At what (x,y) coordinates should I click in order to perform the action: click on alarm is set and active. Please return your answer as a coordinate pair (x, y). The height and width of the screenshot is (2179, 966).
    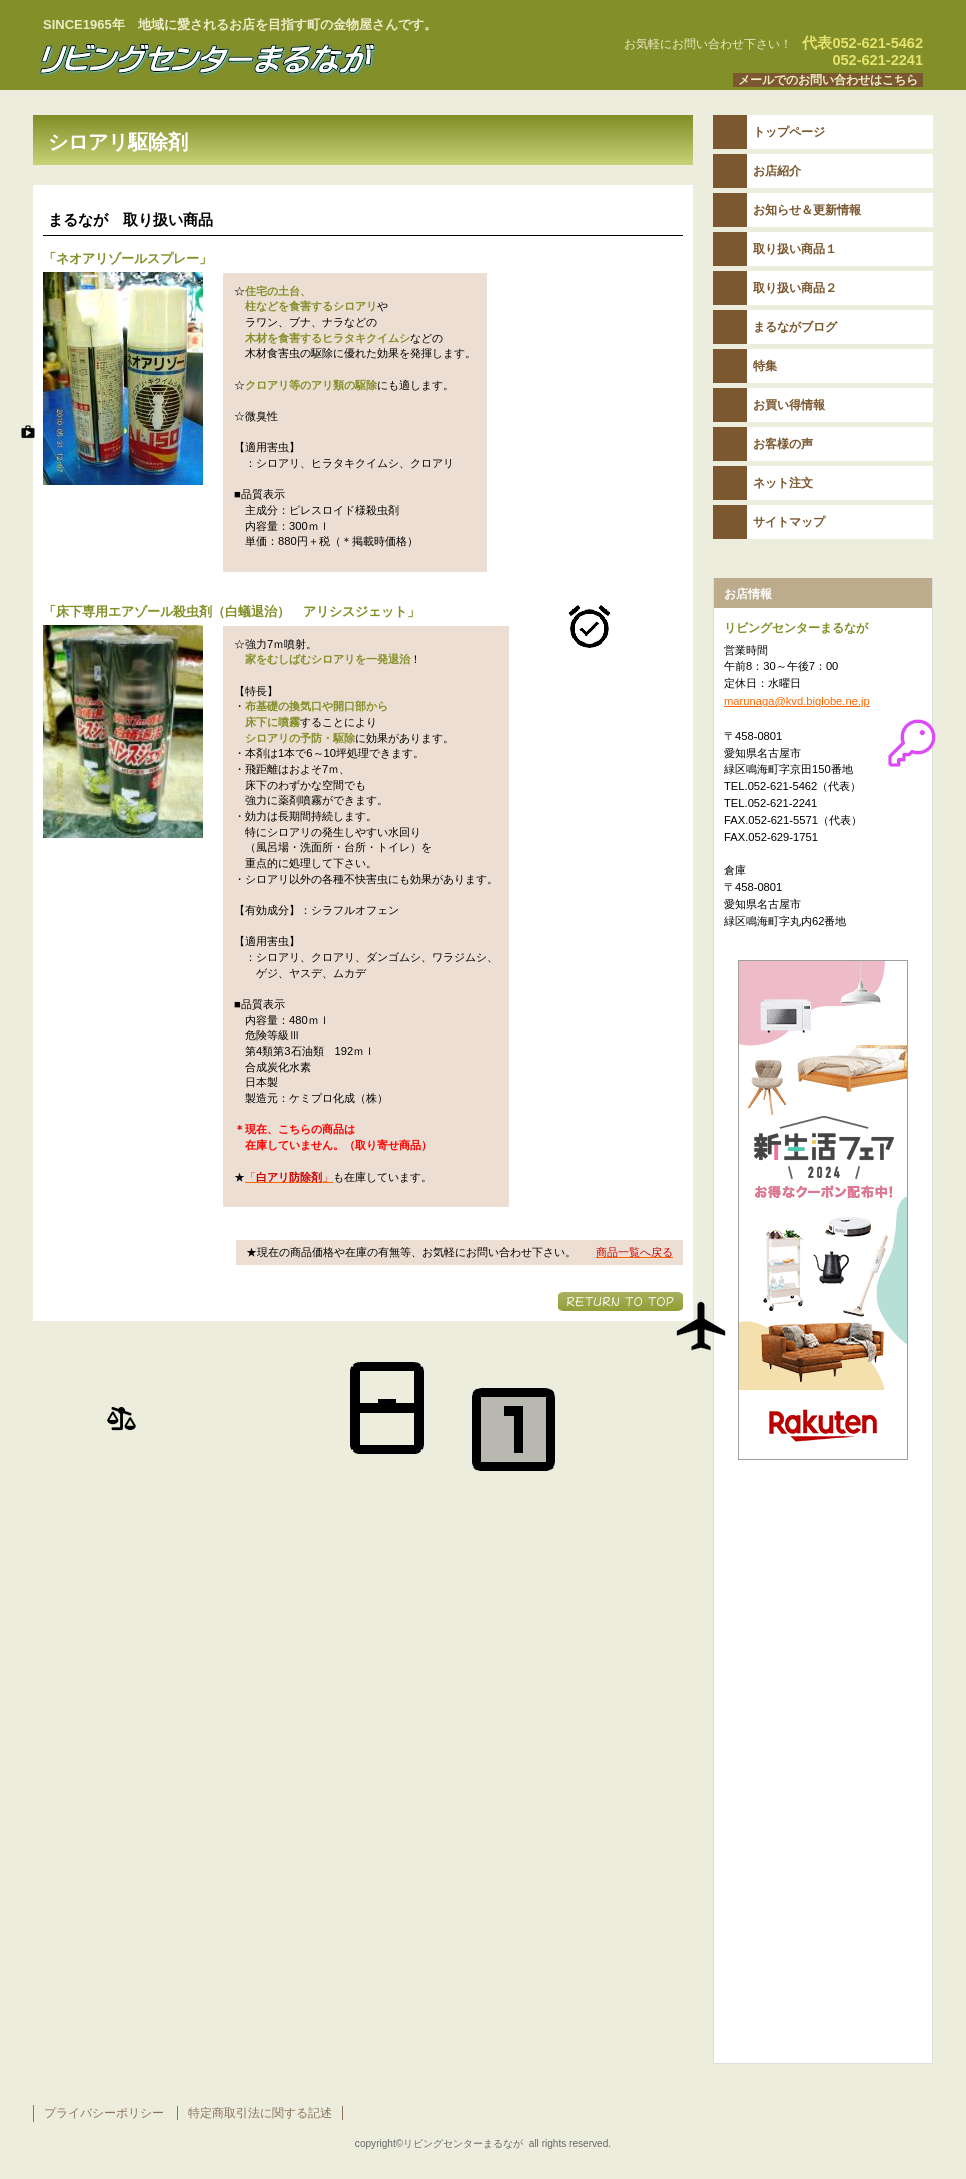
    Looking at the image, I should click on (589, 626).